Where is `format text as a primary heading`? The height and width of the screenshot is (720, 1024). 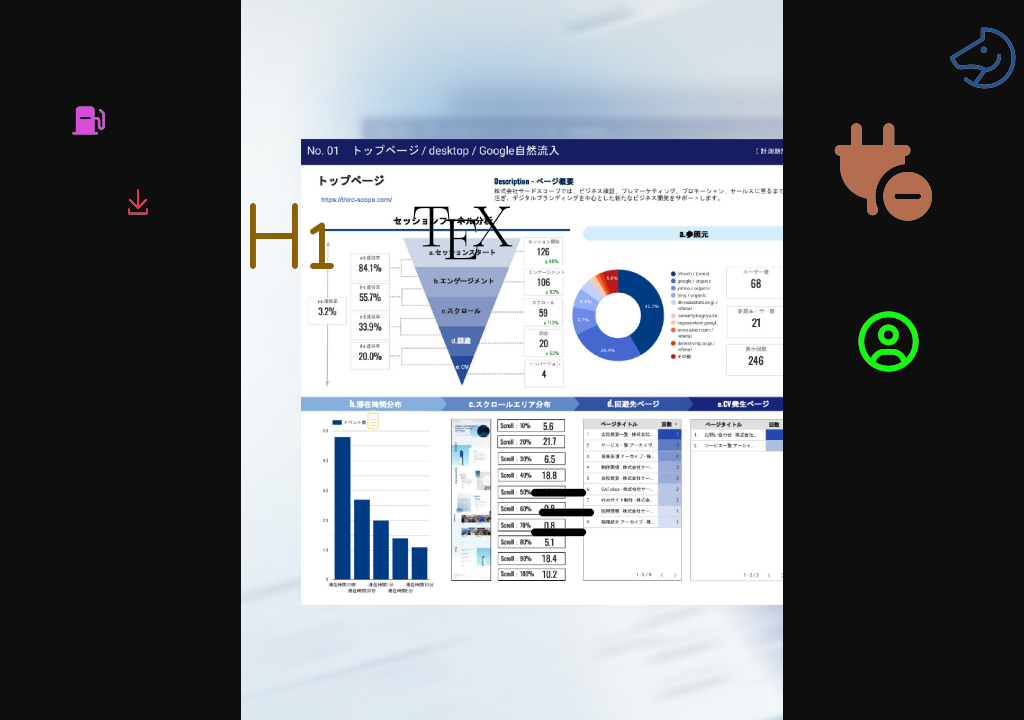
format text as a primary heading is located at coordinates (292, 236).